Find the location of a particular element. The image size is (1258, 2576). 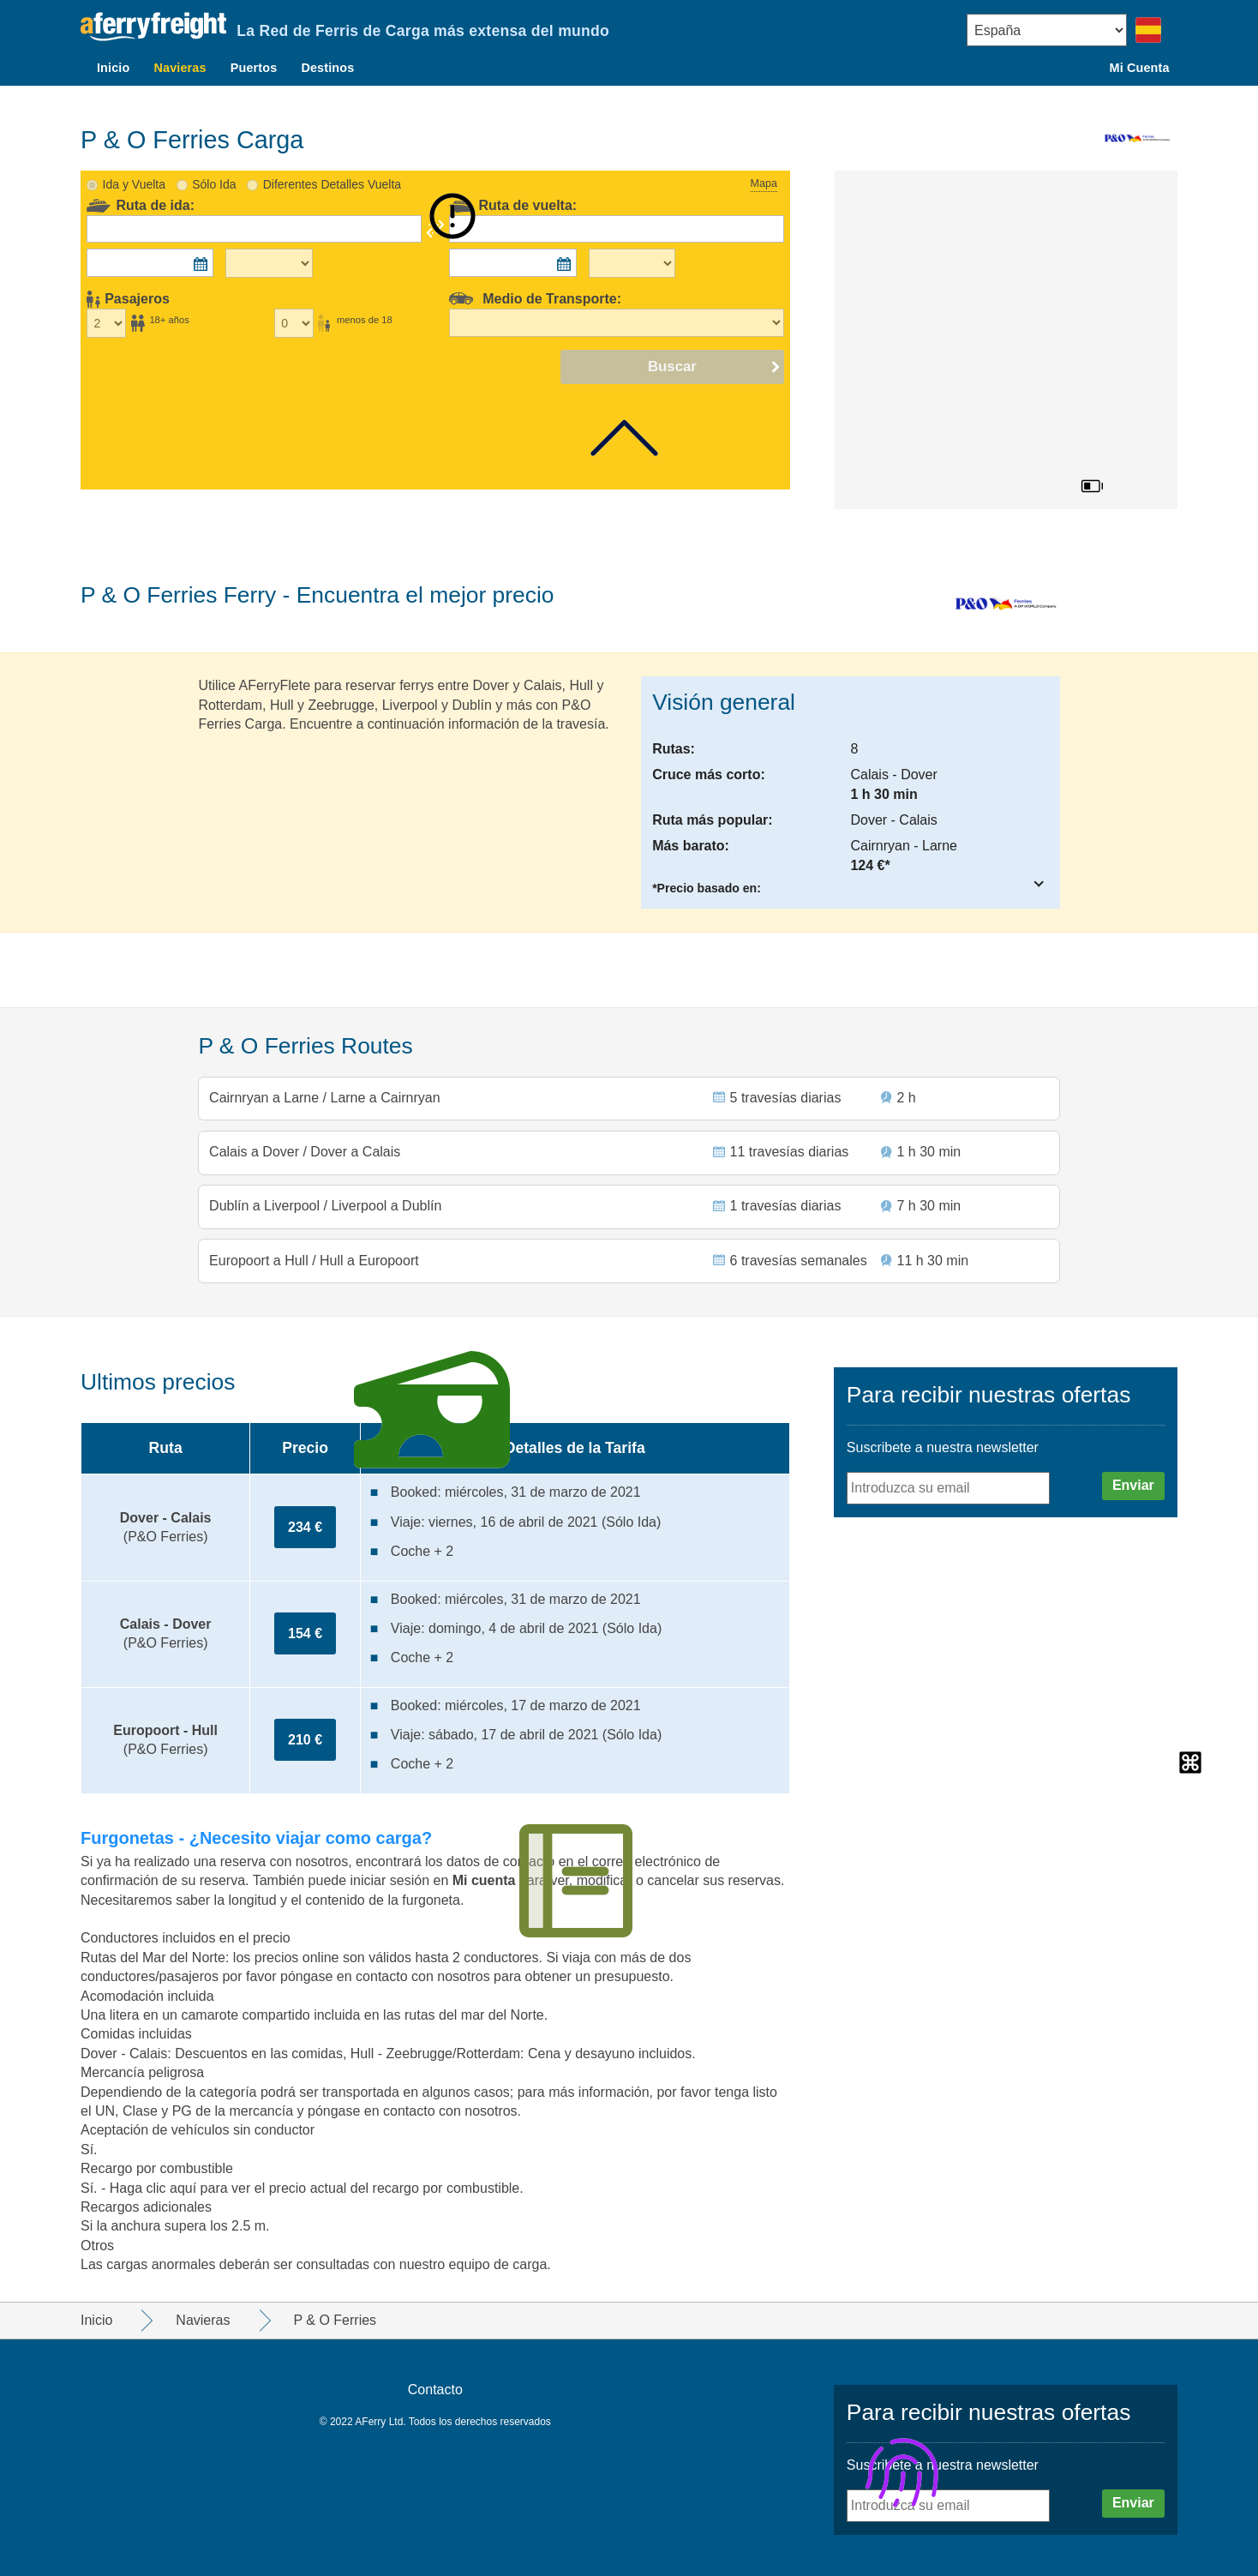

authenticate with fingerprint is located at coordinates (903, 2473).